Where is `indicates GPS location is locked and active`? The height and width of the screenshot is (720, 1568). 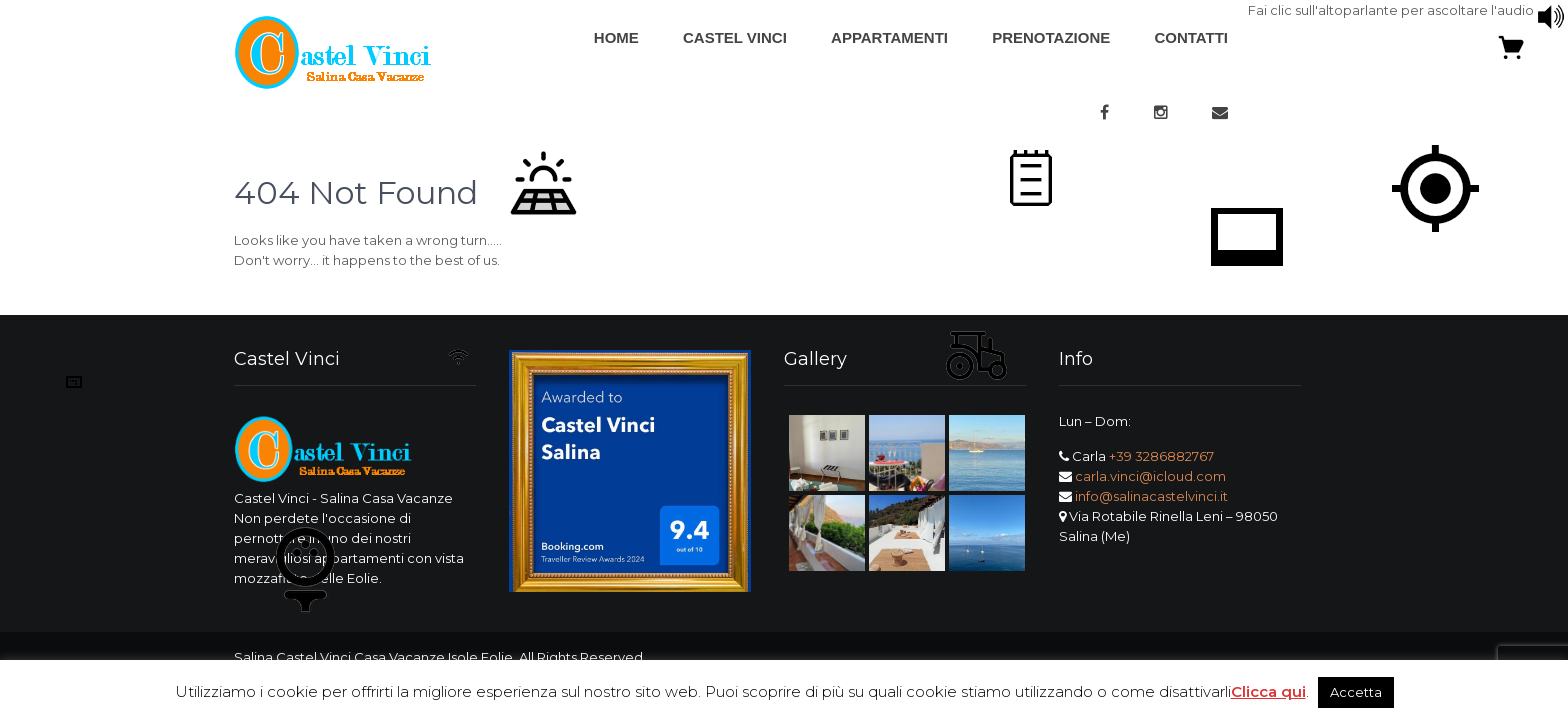 indicates GPS location is locked and active is located at coordinates (1435, 188).